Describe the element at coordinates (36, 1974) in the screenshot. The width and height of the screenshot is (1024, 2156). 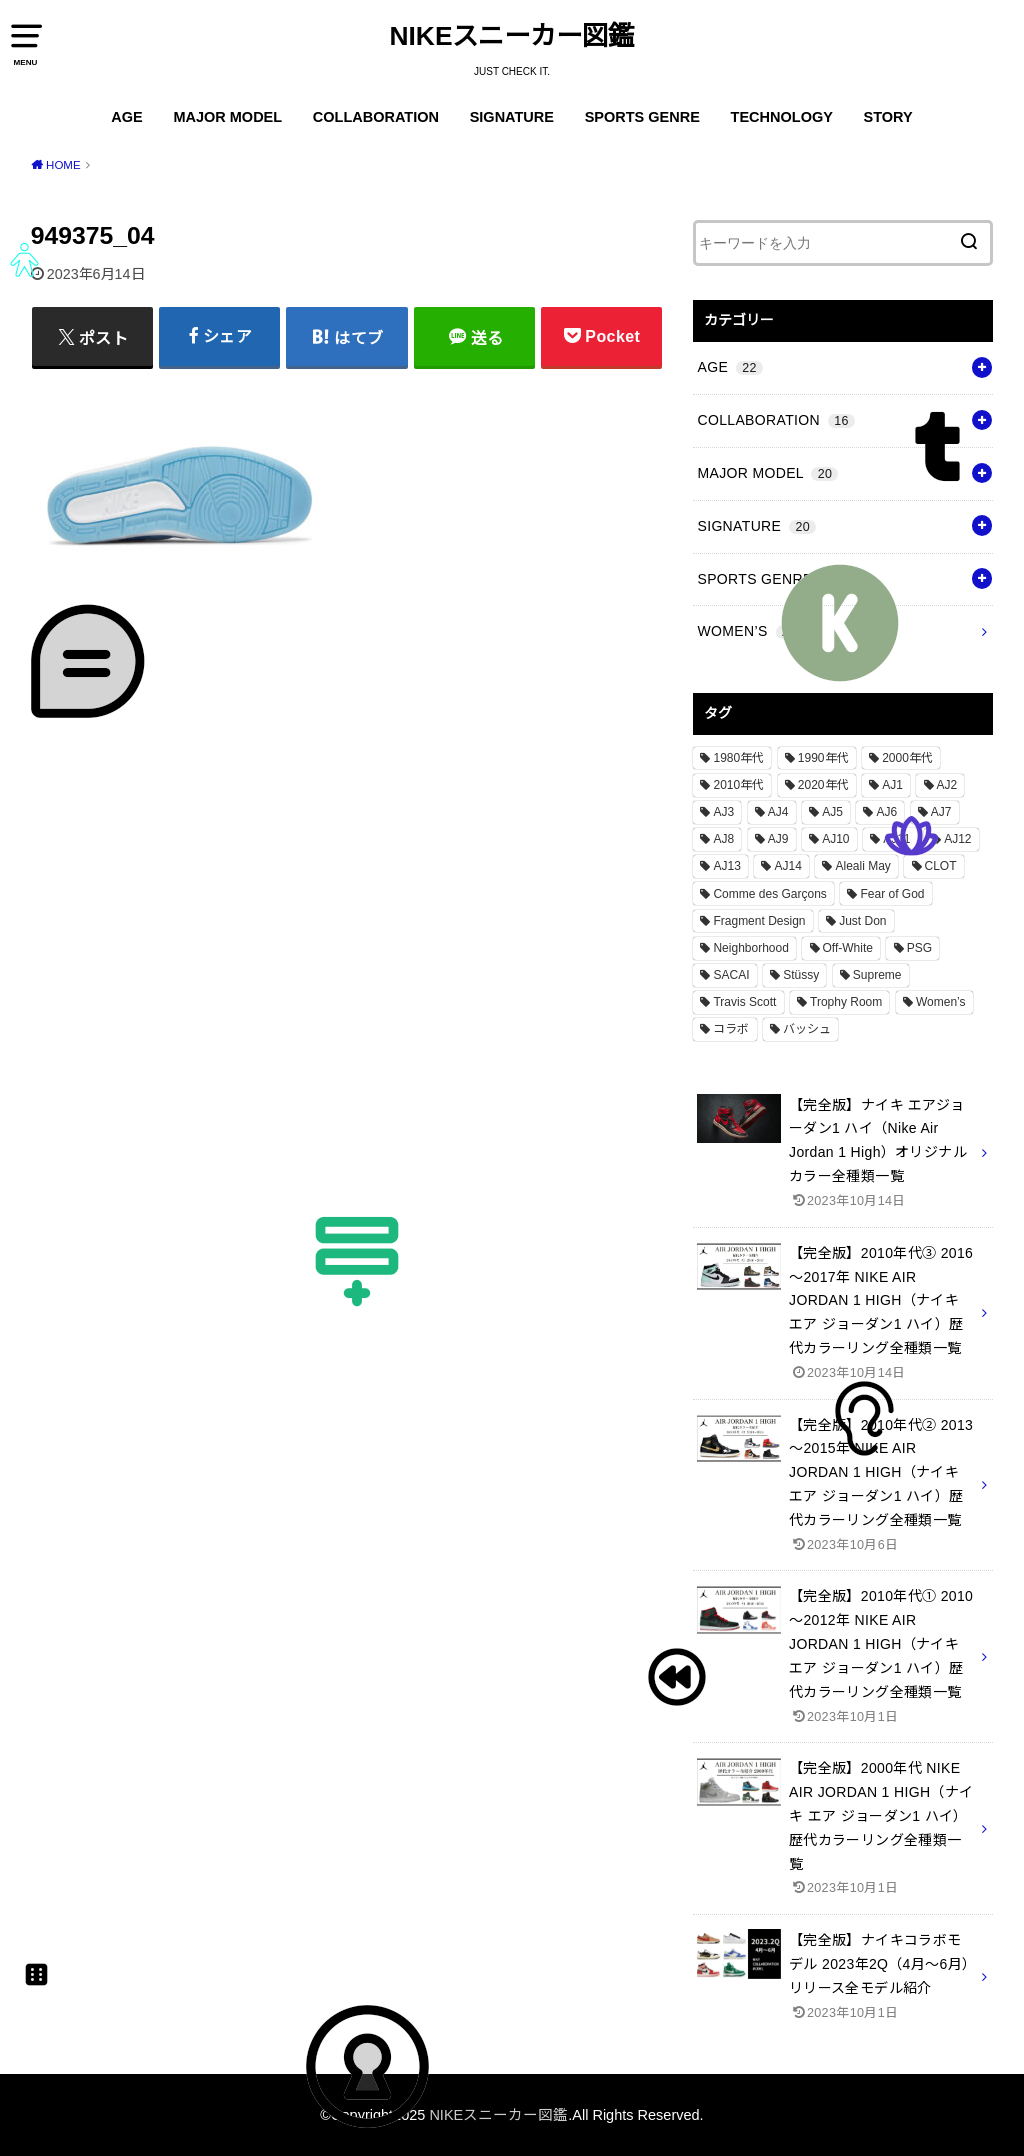
I see `randomize or shuffle content` at that location.